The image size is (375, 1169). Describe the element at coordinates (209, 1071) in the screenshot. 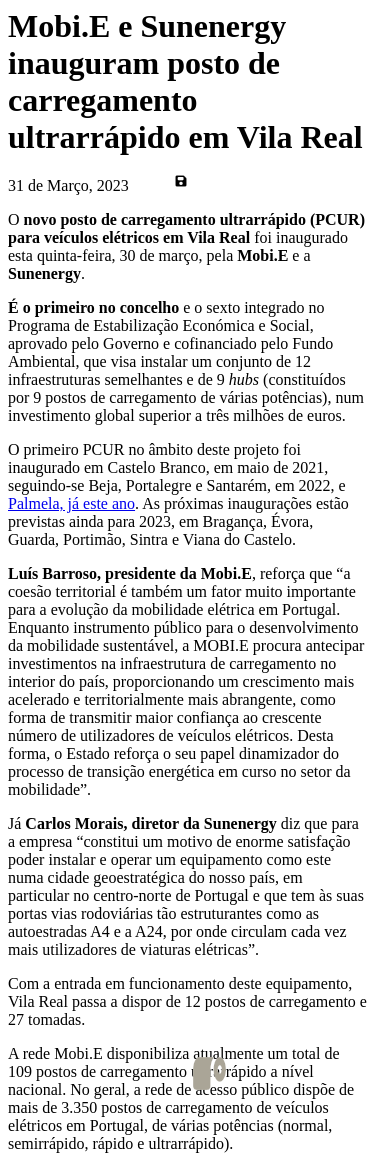

I see `toilet paper or bathroom supplies indicator` at that location.